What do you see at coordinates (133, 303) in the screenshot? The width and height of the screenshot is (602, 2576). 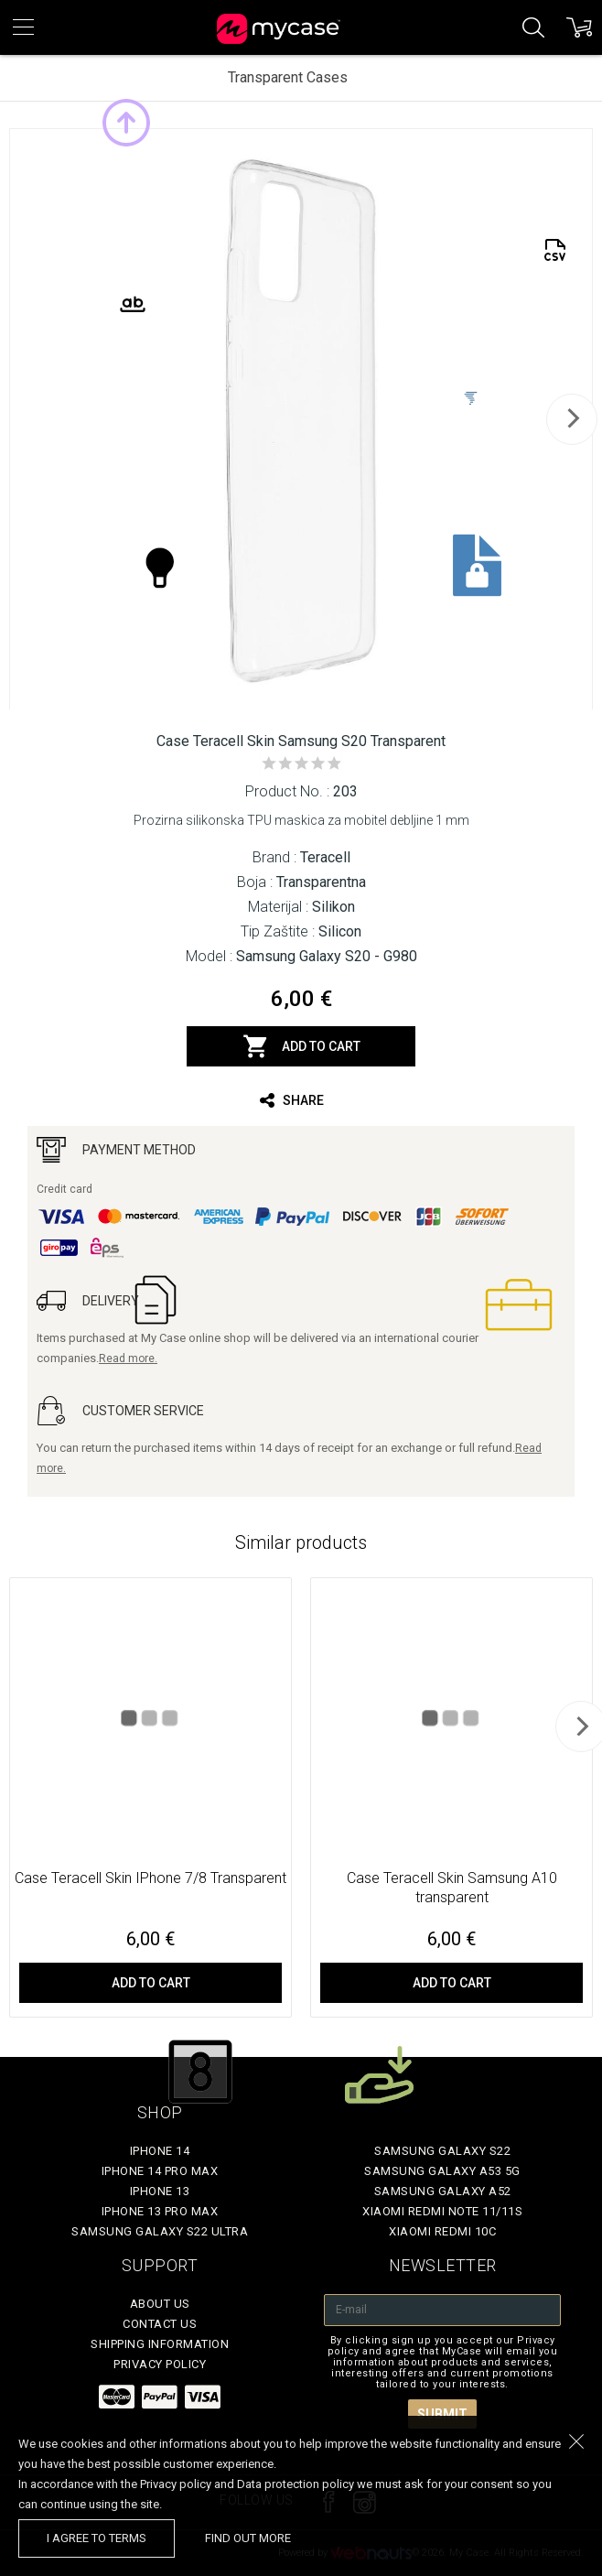 I see `toggle whole word matching in search` at bounding box center [133, 303].